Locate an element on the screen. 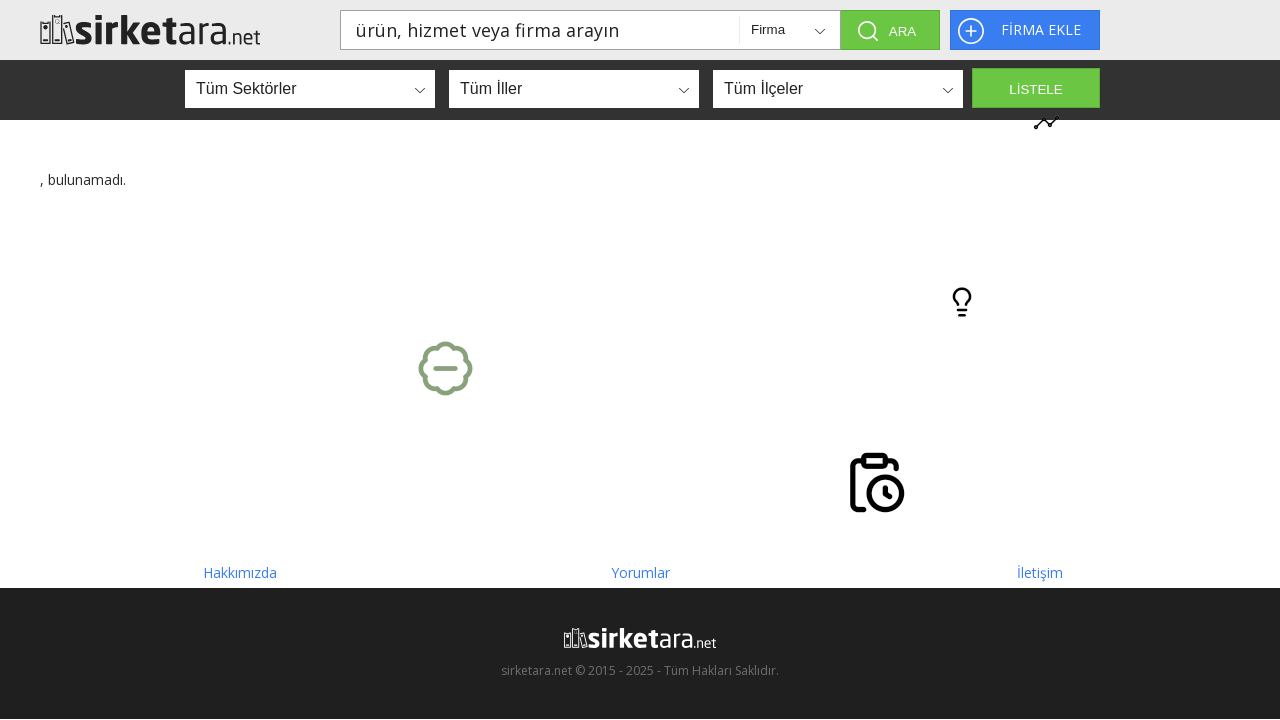 This screenshot has height=720, width=1280. view tips or helpful suggestions is located at coordinates (962, 302).